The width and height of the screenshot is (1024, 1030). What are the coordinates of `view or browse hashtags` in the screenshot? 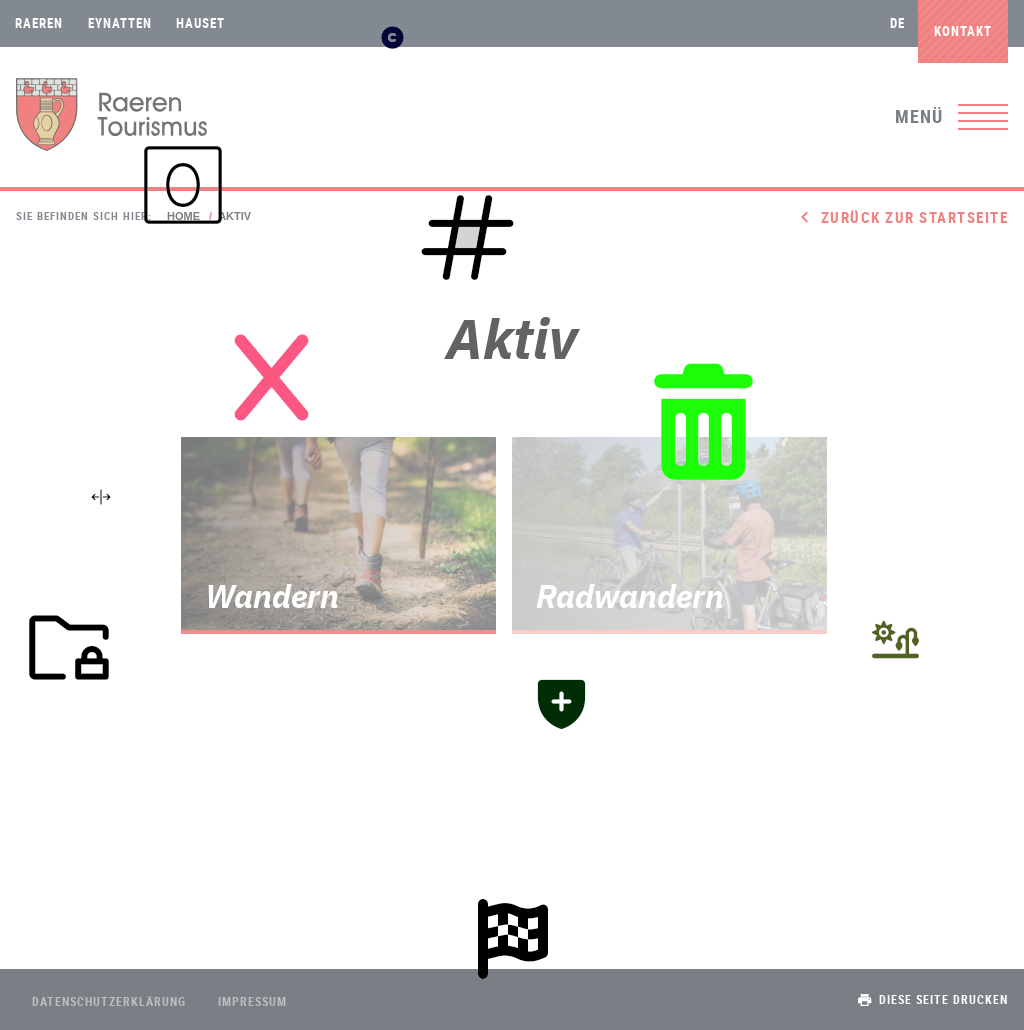 It's located at (467, 237).